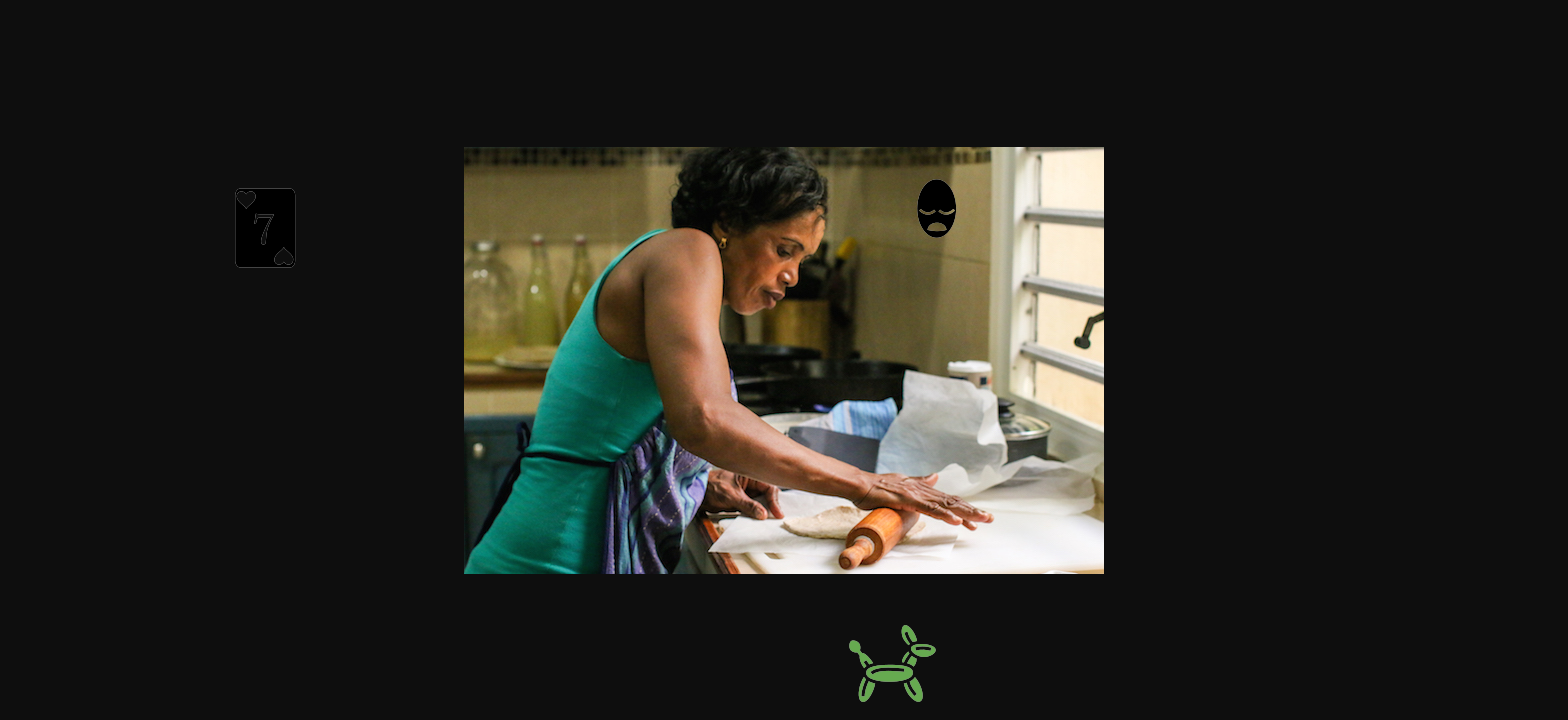  Describe the element at coordinates (892, 663) in the screenshot. I see `access party or celebration features` at that location.